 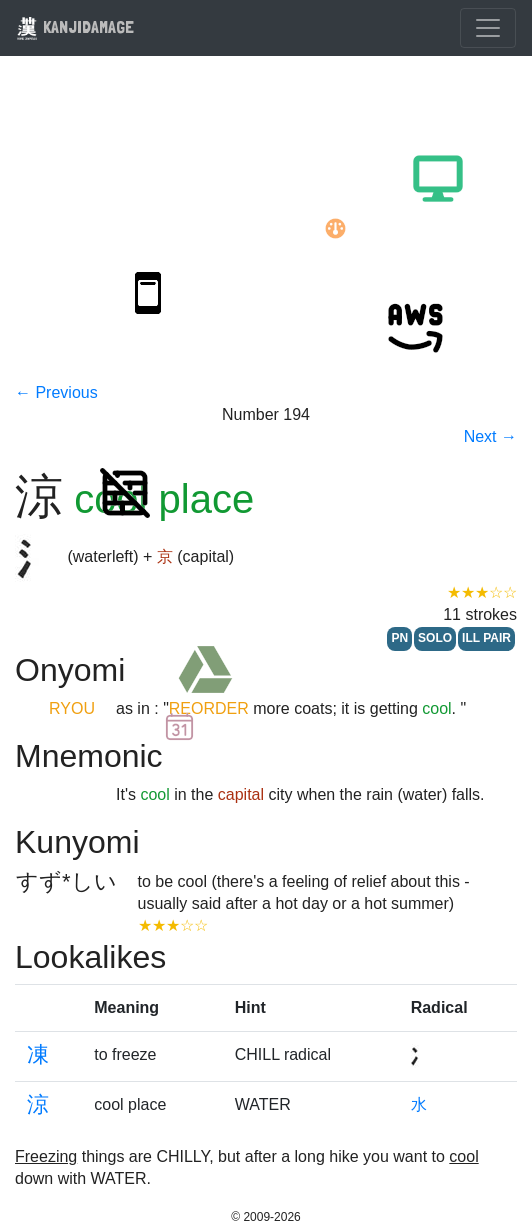 I want to click on access display settings, so click(x=438, y=177).